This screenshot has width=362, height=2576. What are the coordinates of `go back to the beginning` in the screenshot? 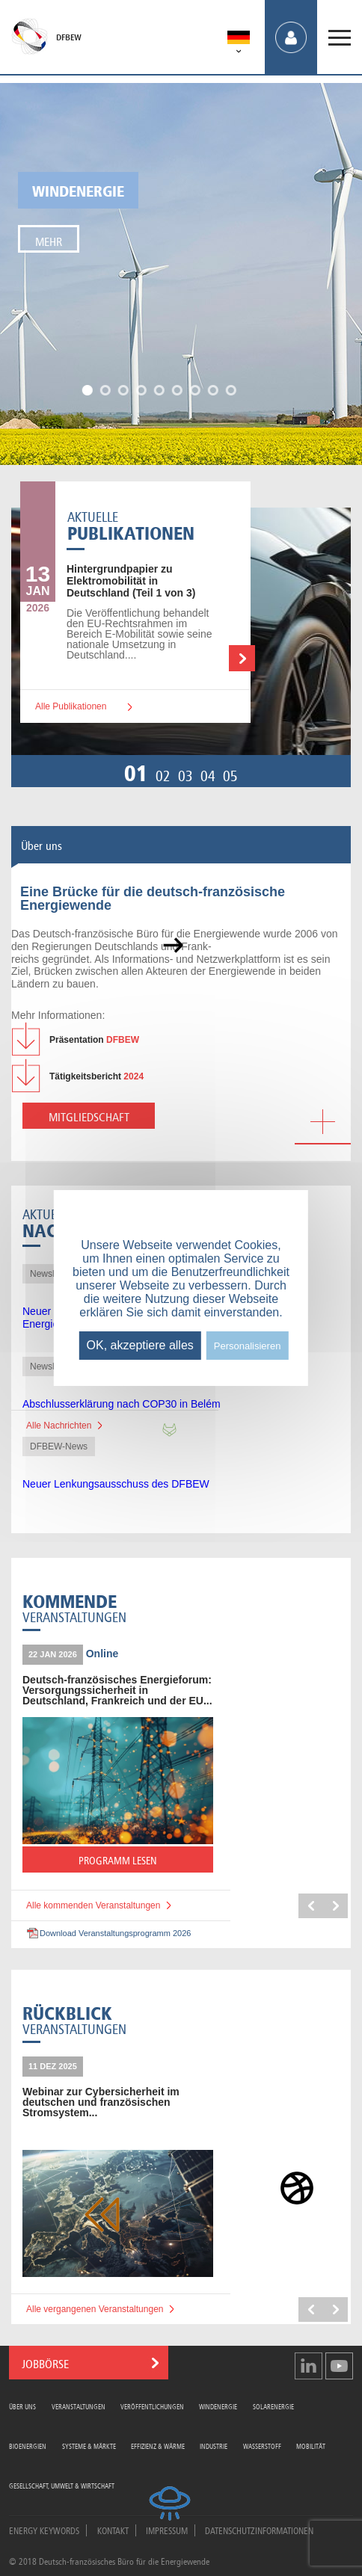 It's located at (103, 2214).